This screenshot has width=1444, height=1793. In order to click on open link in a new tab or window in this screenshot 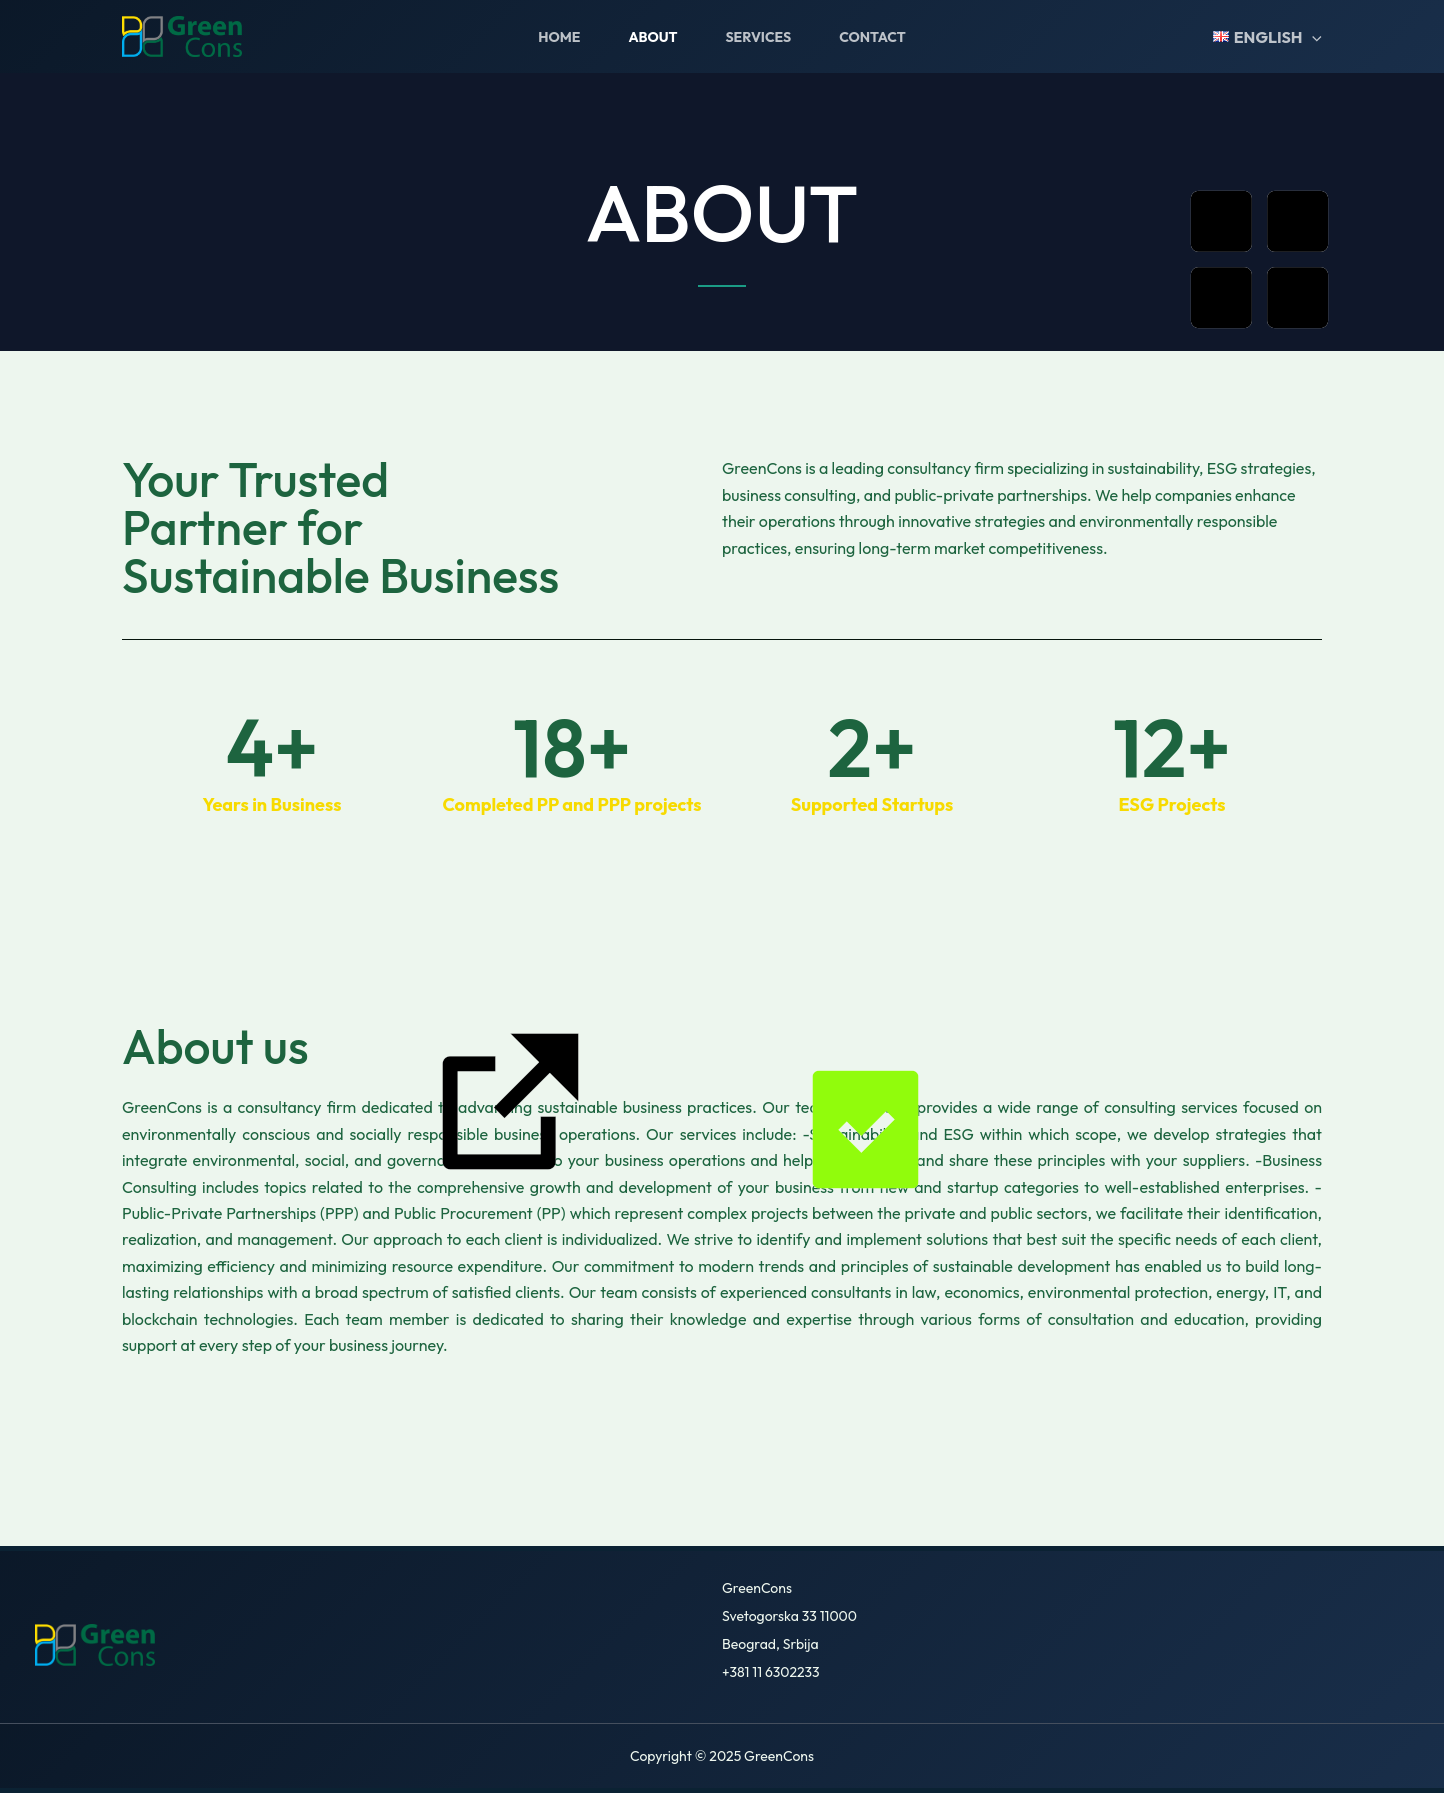, I will do `click(510, 1101)`.